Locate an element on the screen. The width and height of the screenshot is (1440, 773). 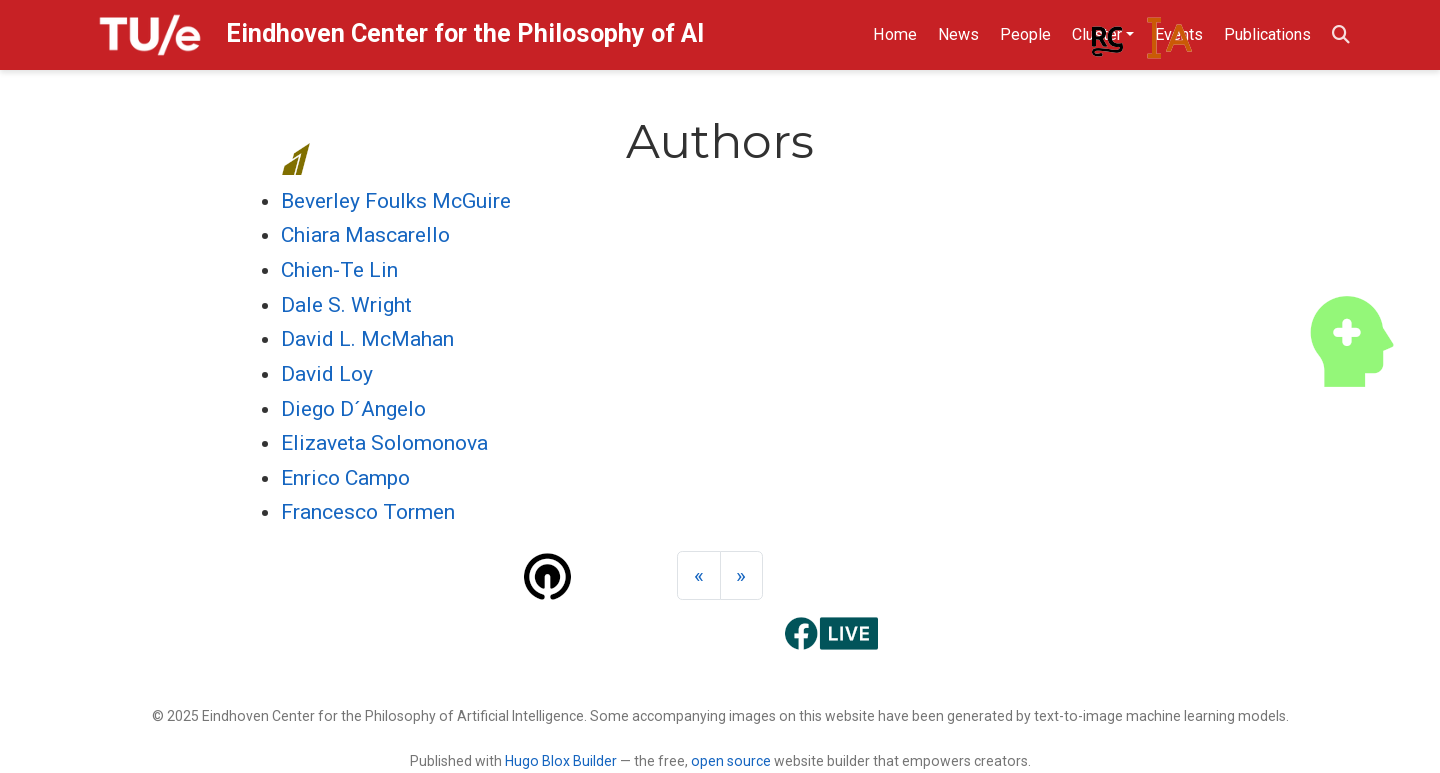
adjust text line height spacing is located at coordinates (1170, 38).